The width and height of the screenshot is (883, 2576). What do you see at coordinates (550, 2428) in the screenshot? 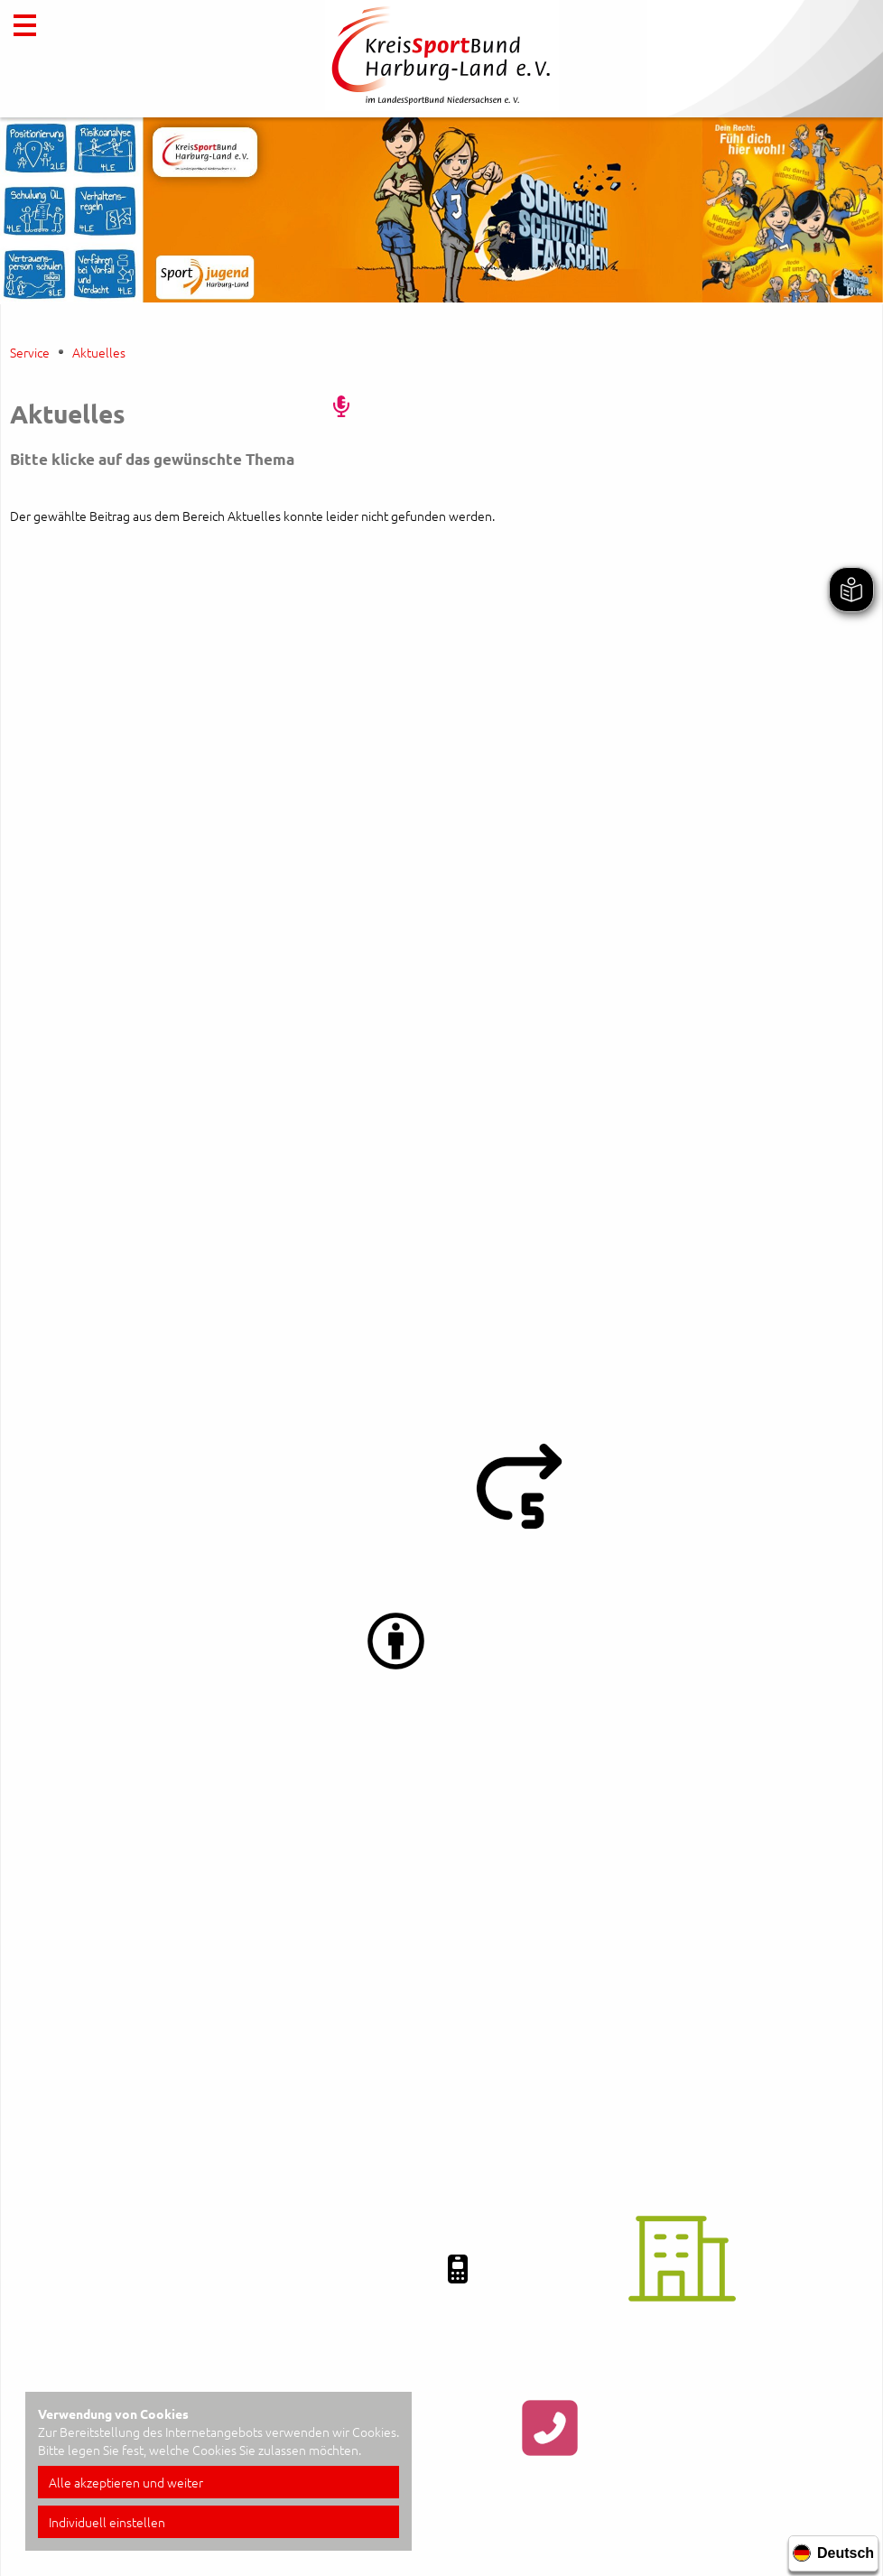
I see `tap to make a phone call` at bounding box center [550, 2428].